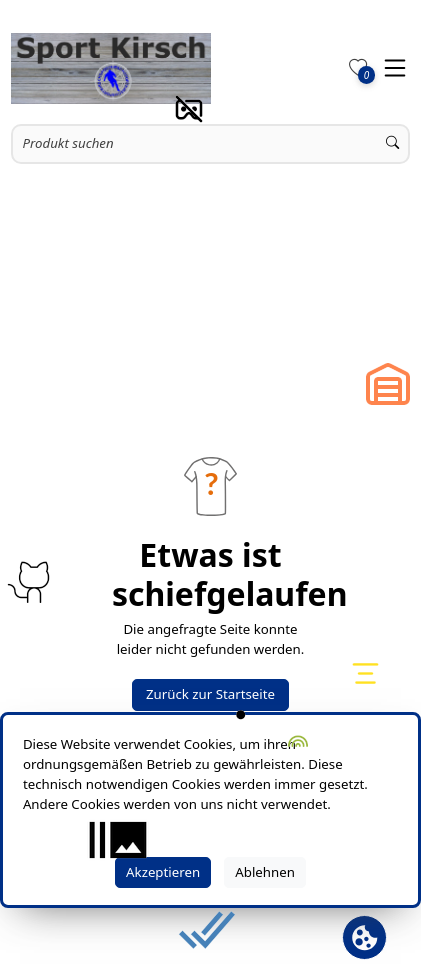 Image resolution: width=421 pixels, height=968 pixels. Describe the element at coordinates (118, 840) in the screenshot. I see `enable burst mode for rapid photo capture` at that location.